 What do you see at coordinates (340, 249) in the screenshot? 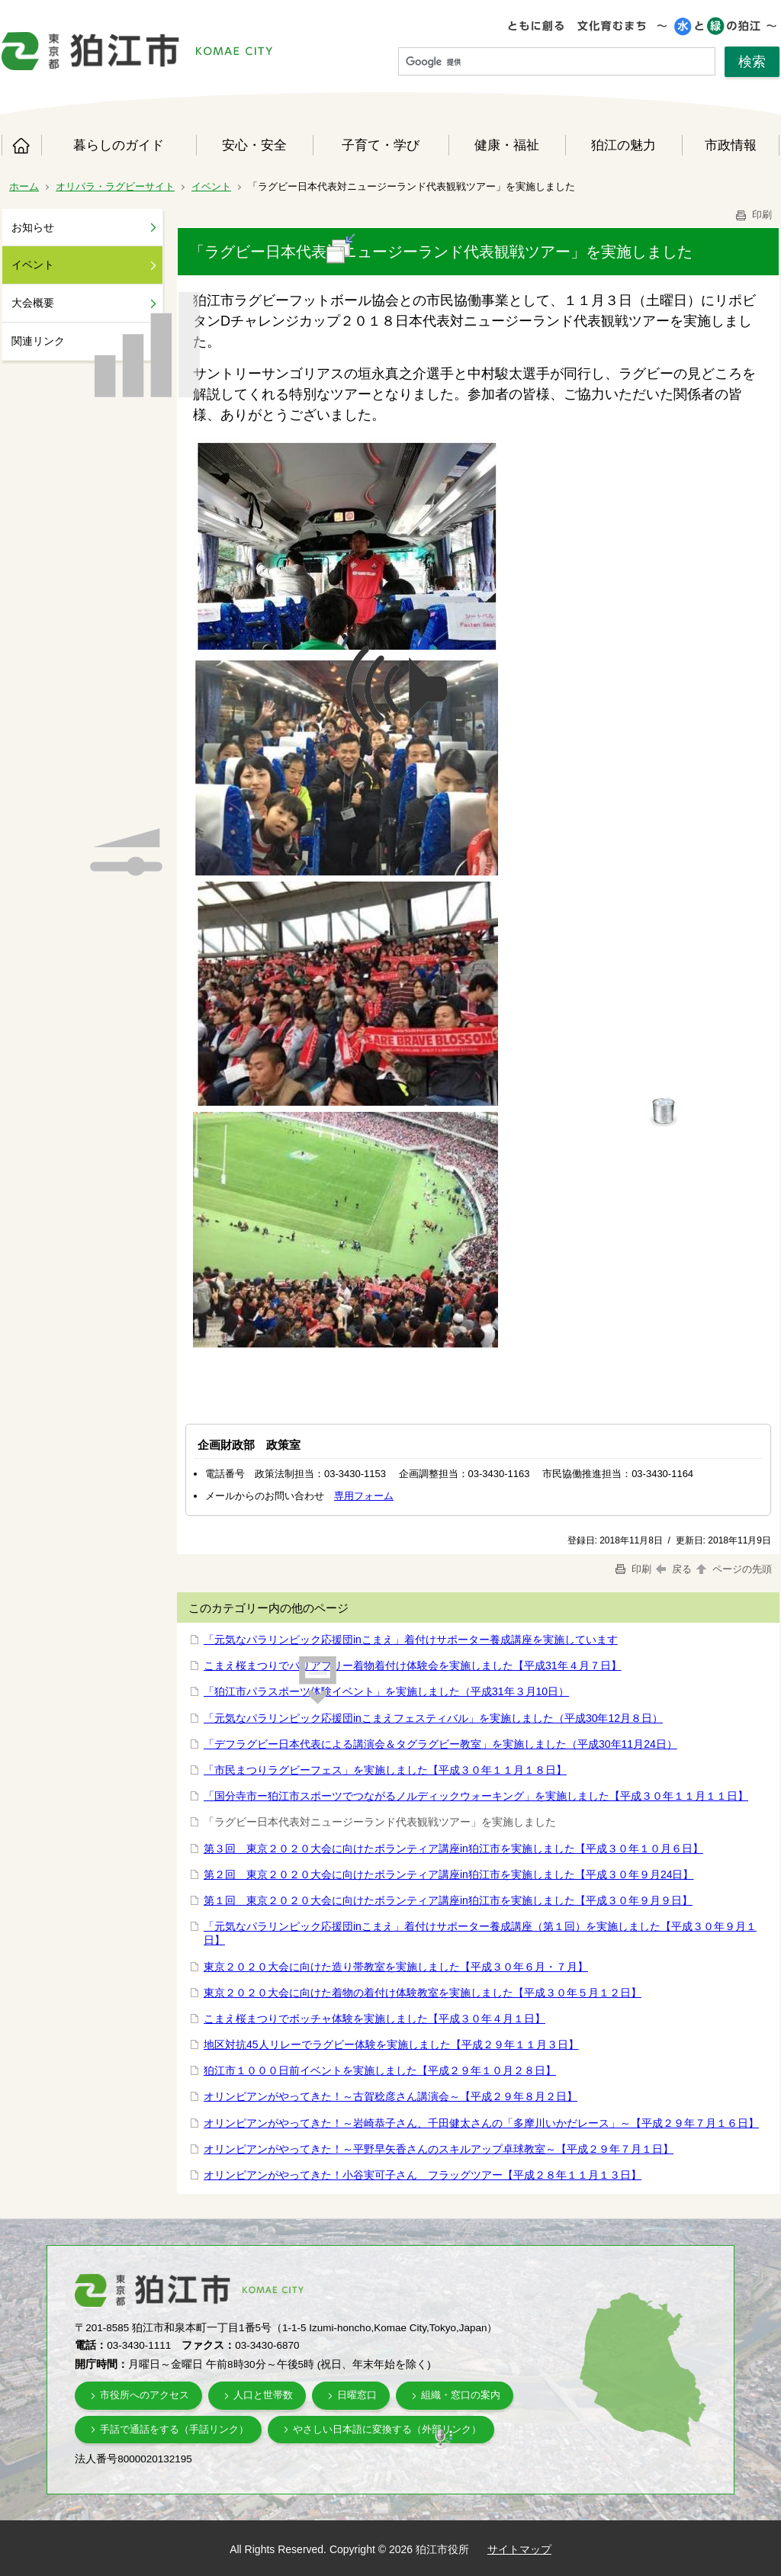
I see `restore window to previous size` at bounding box center [340, 249].